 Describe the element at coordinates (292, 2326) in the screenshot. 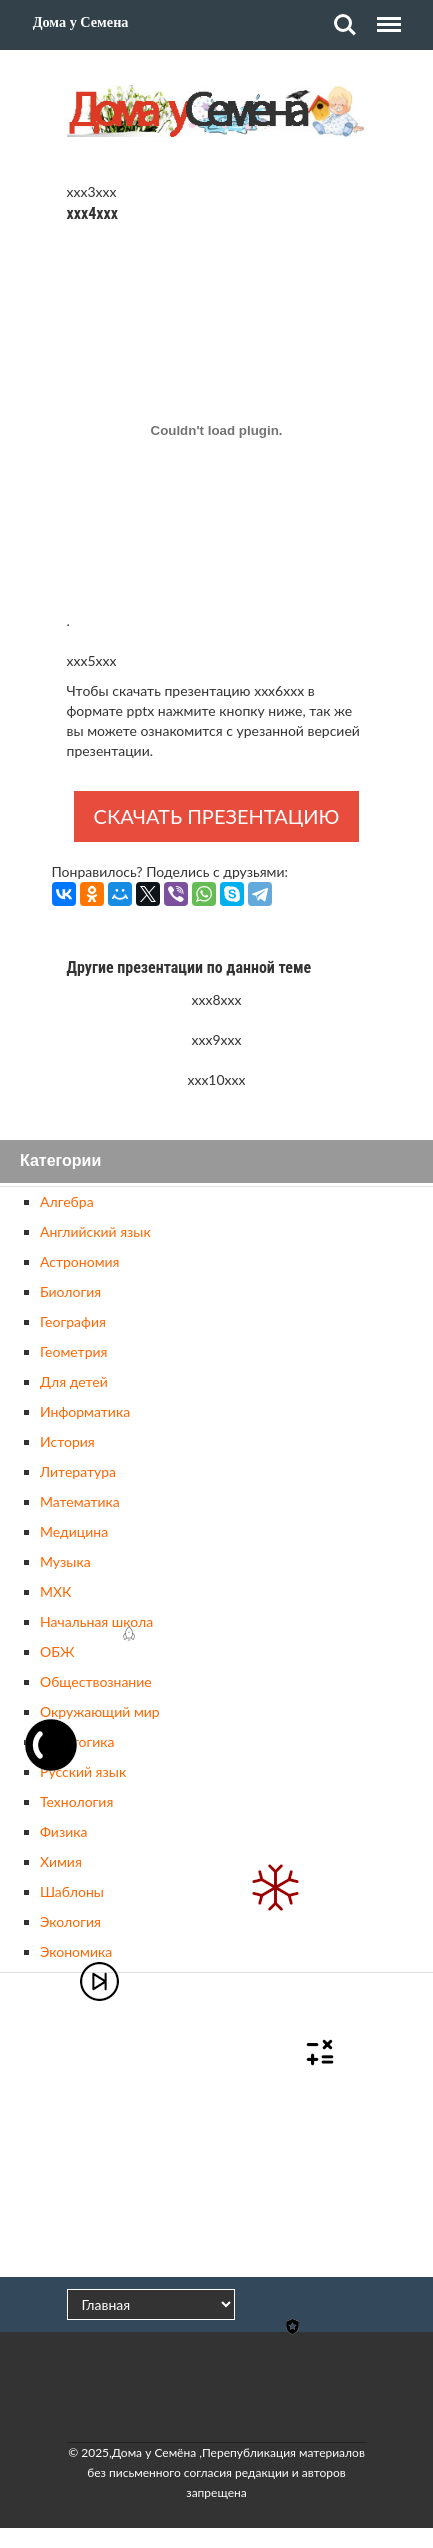

I see `contact local police or emergency services` at that location.